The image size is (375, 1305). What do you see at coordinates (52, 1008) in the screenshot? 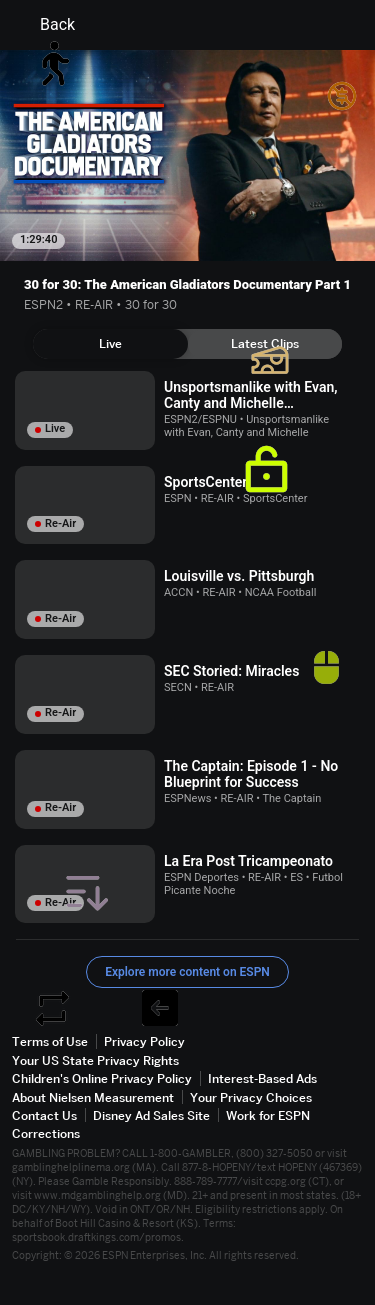
I see `enable repeat mode for media playback` at bounding box center [52, 1008].